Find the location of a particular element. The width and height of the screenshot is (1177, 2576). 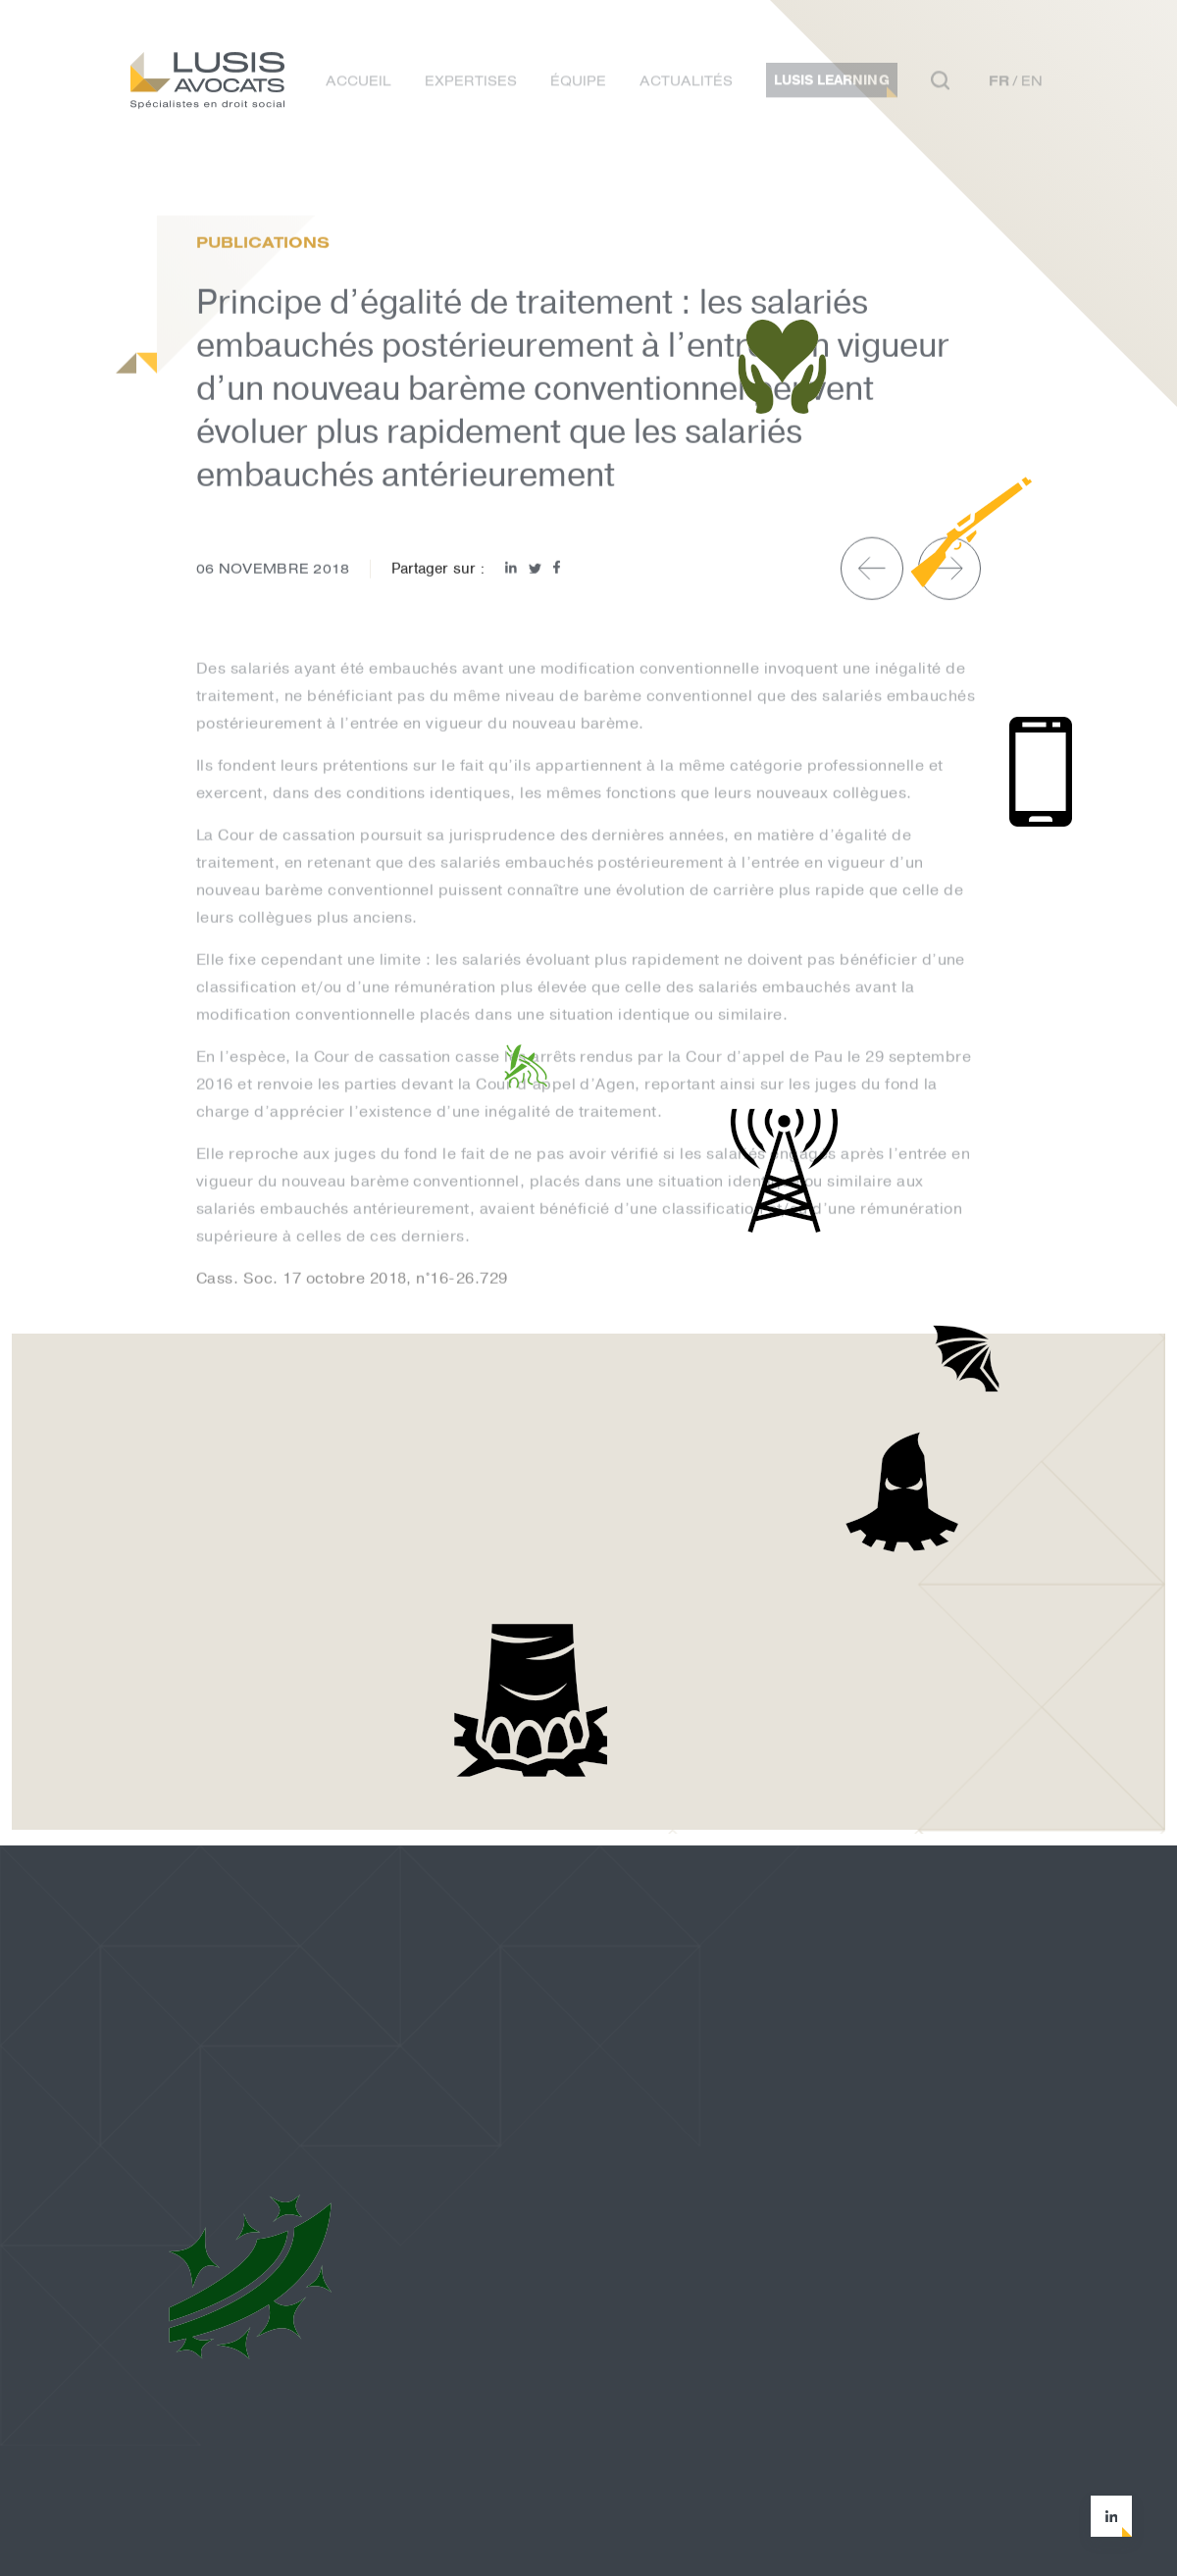

add to favorites or wishlist is located at coordinates (782, 366).